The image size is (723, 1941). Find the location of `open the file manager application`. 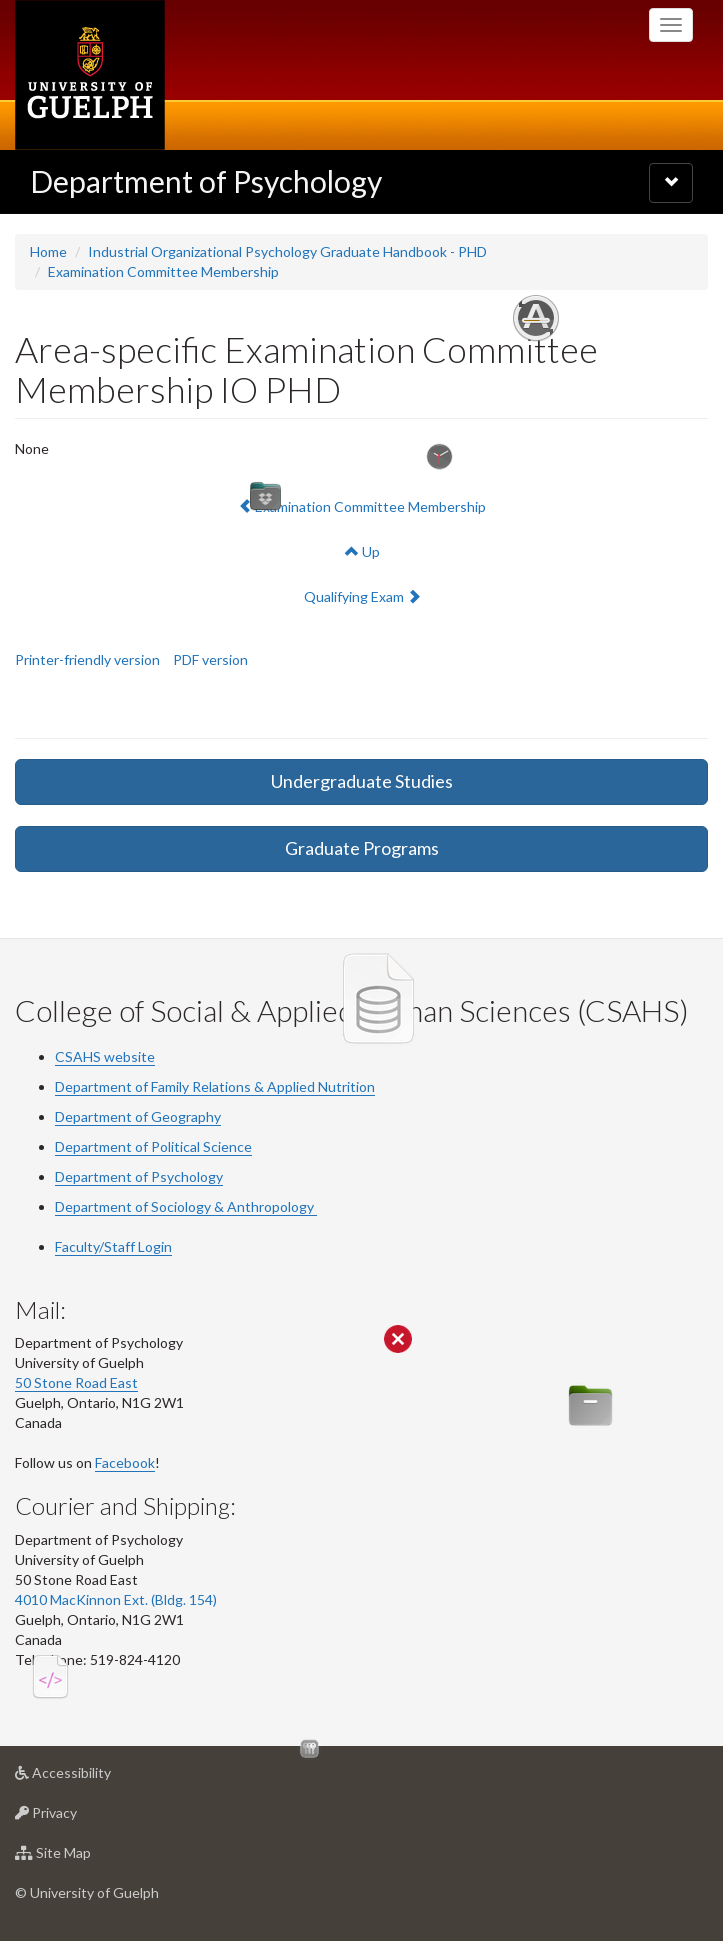

open the file manager application is located at coordinates (590, 1405).